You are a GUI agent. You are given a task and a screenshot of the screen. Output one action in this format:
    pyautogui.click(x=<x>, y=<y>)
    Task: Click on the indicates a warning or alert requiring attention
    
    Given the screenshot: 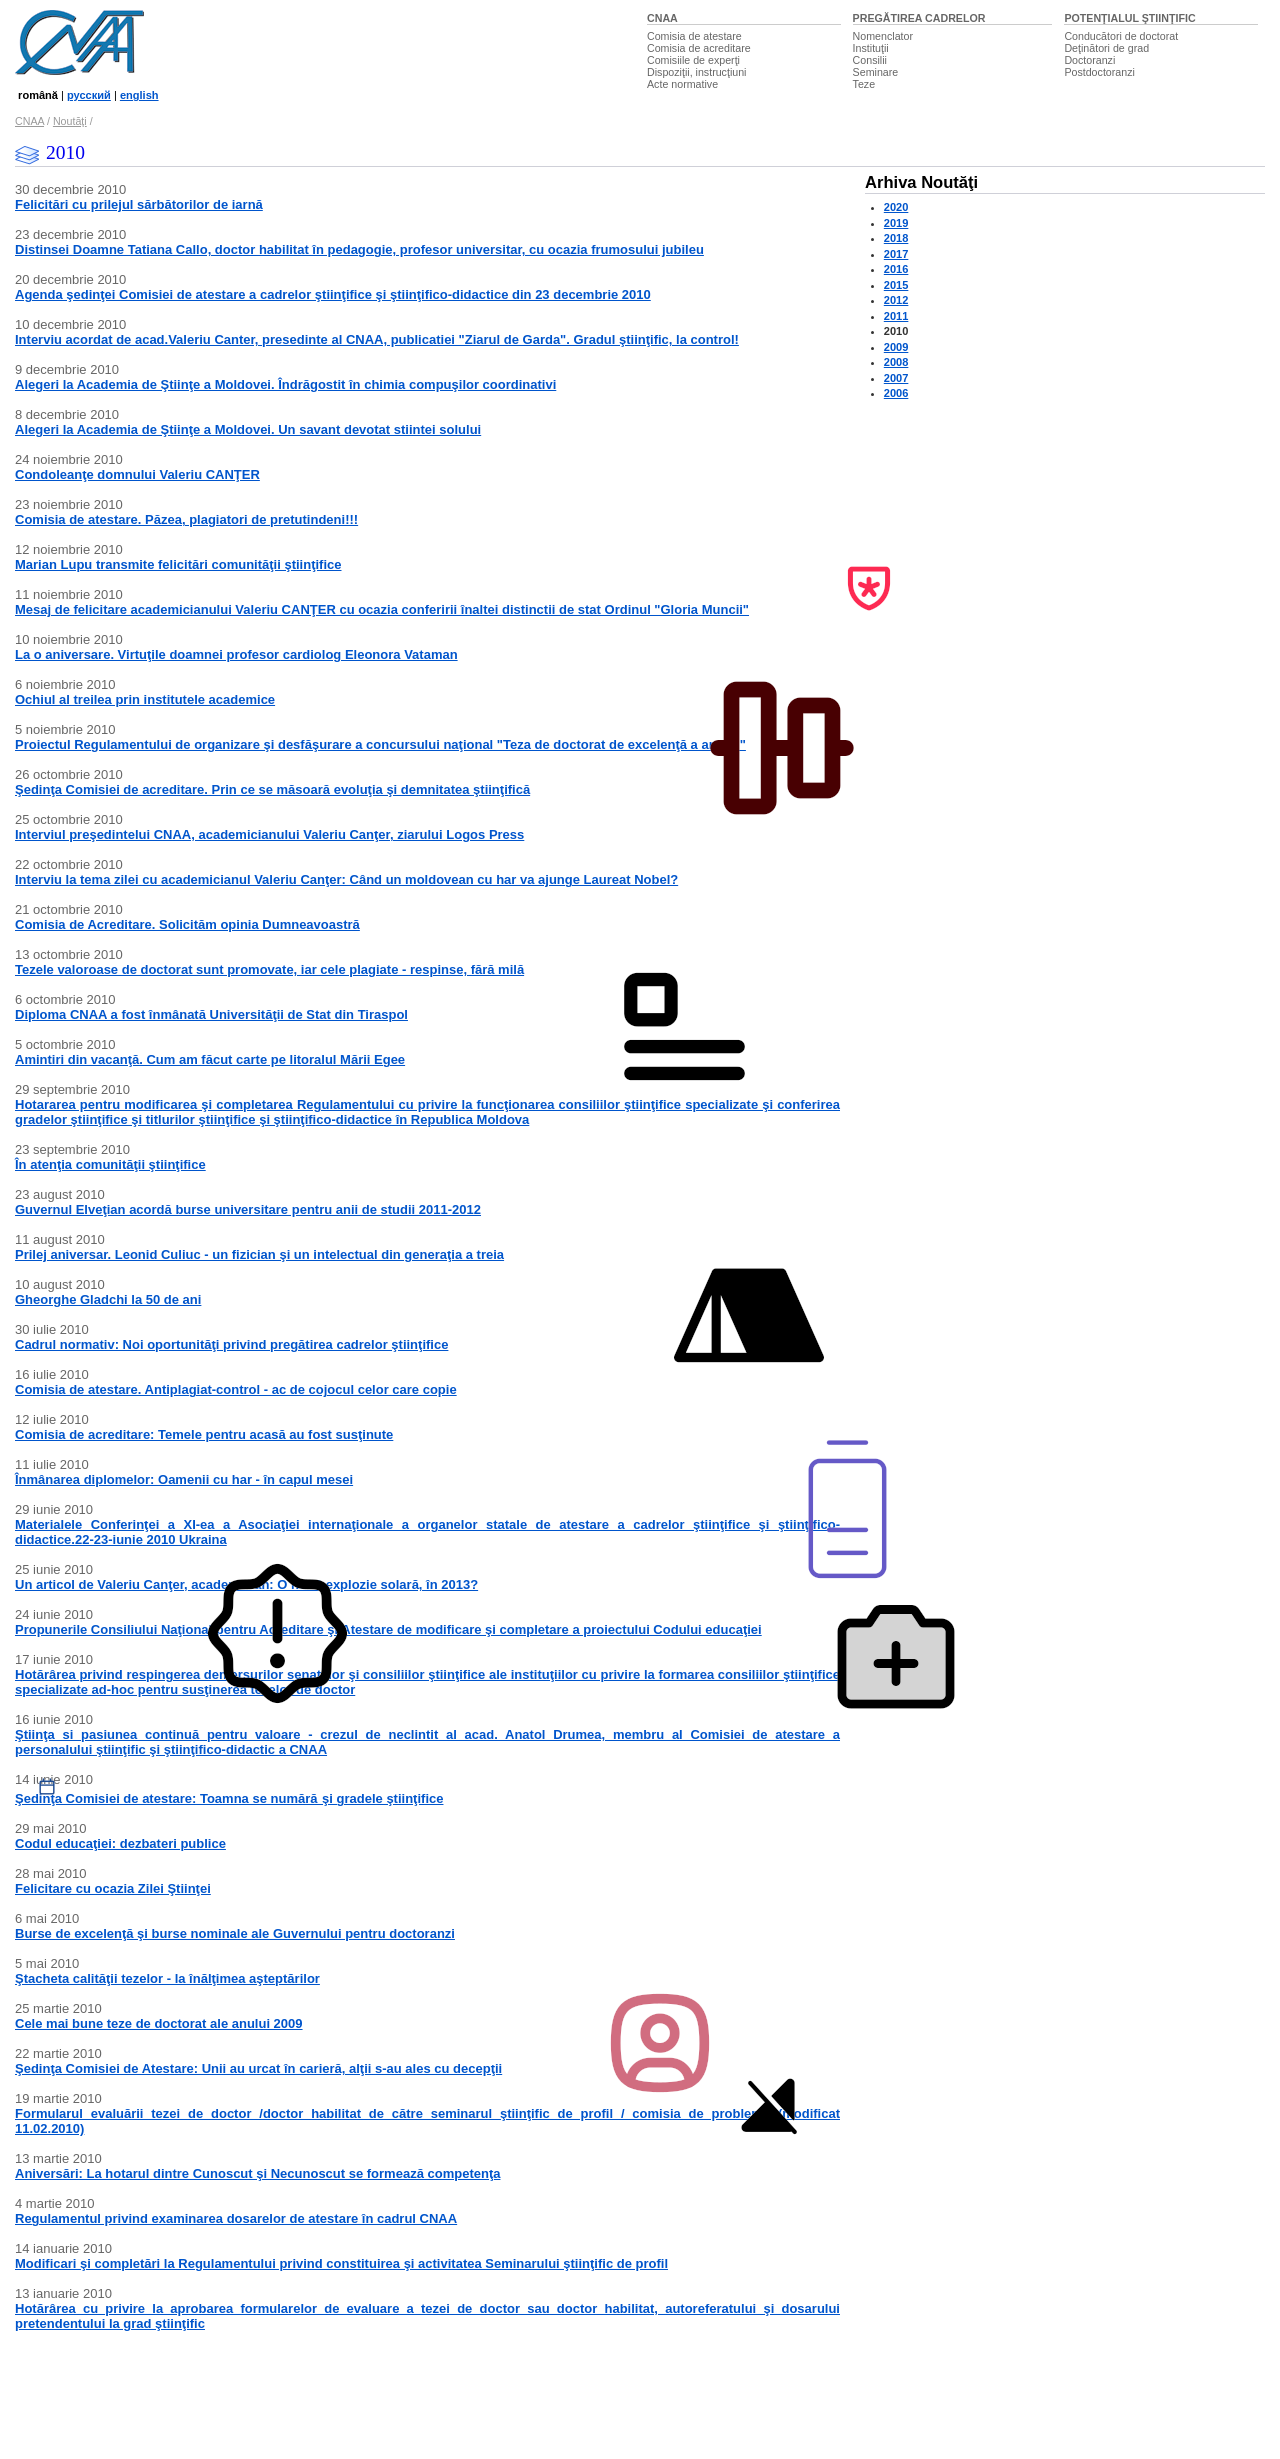 What is the action you would take?
    pyautogui.click(x=277, y=1633)
    